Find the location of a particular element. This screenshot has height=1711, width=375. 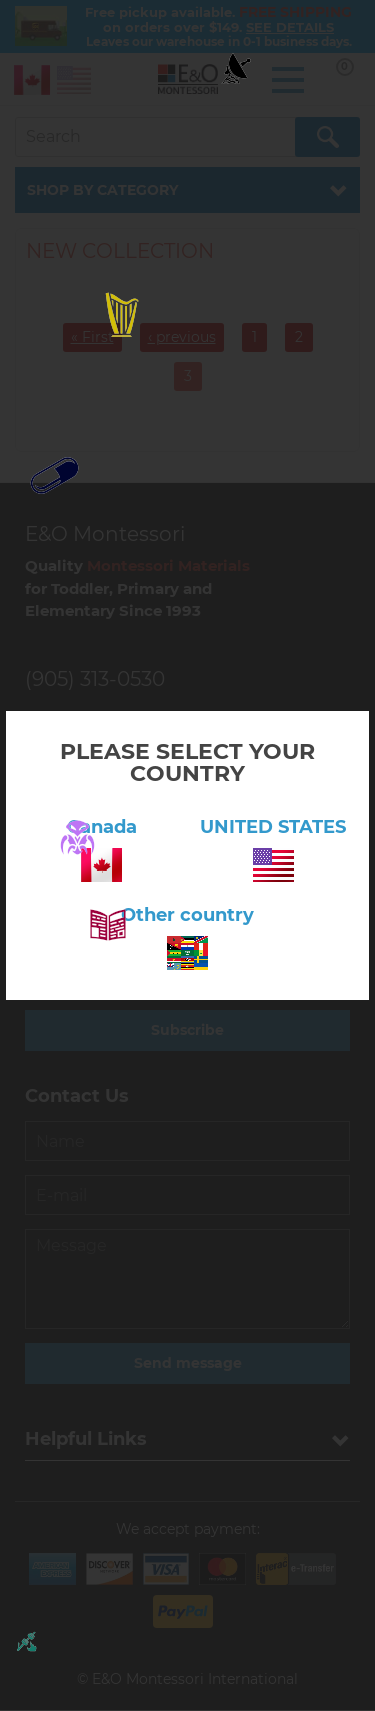

view news and articles is located at coordinates (108, 925).